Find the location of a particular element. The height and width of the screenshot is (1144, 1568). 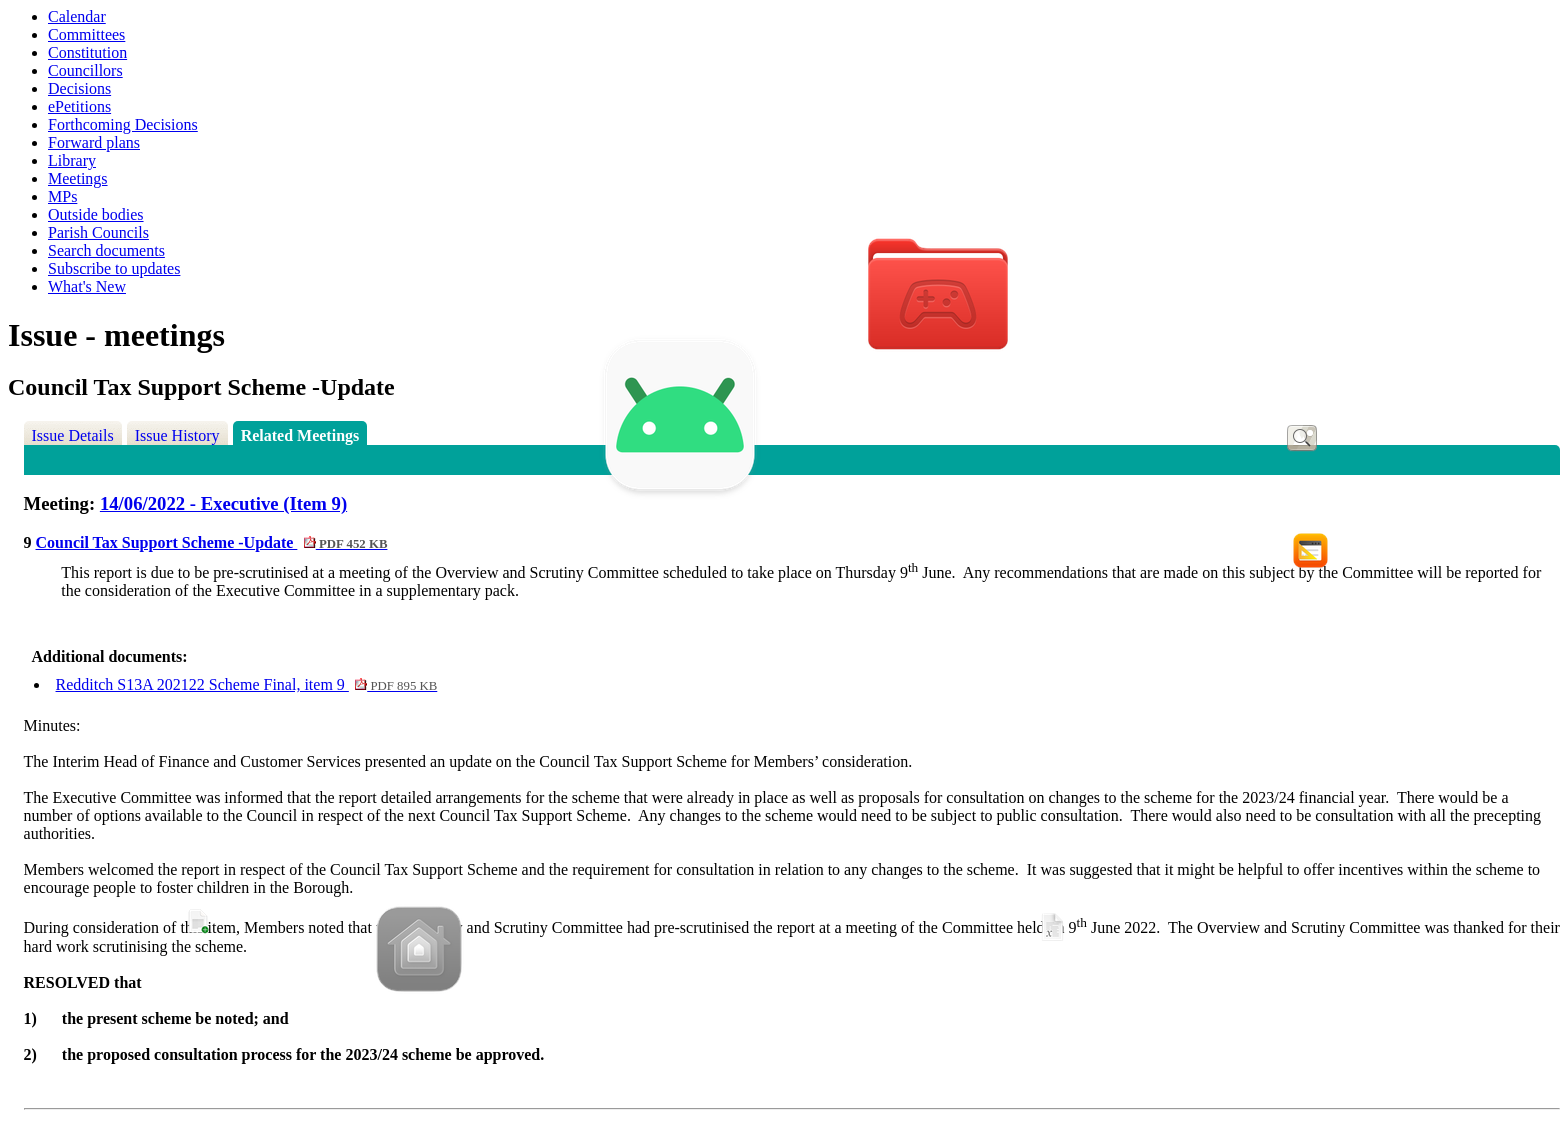

open your games folder is located at coordinates (938, 294).